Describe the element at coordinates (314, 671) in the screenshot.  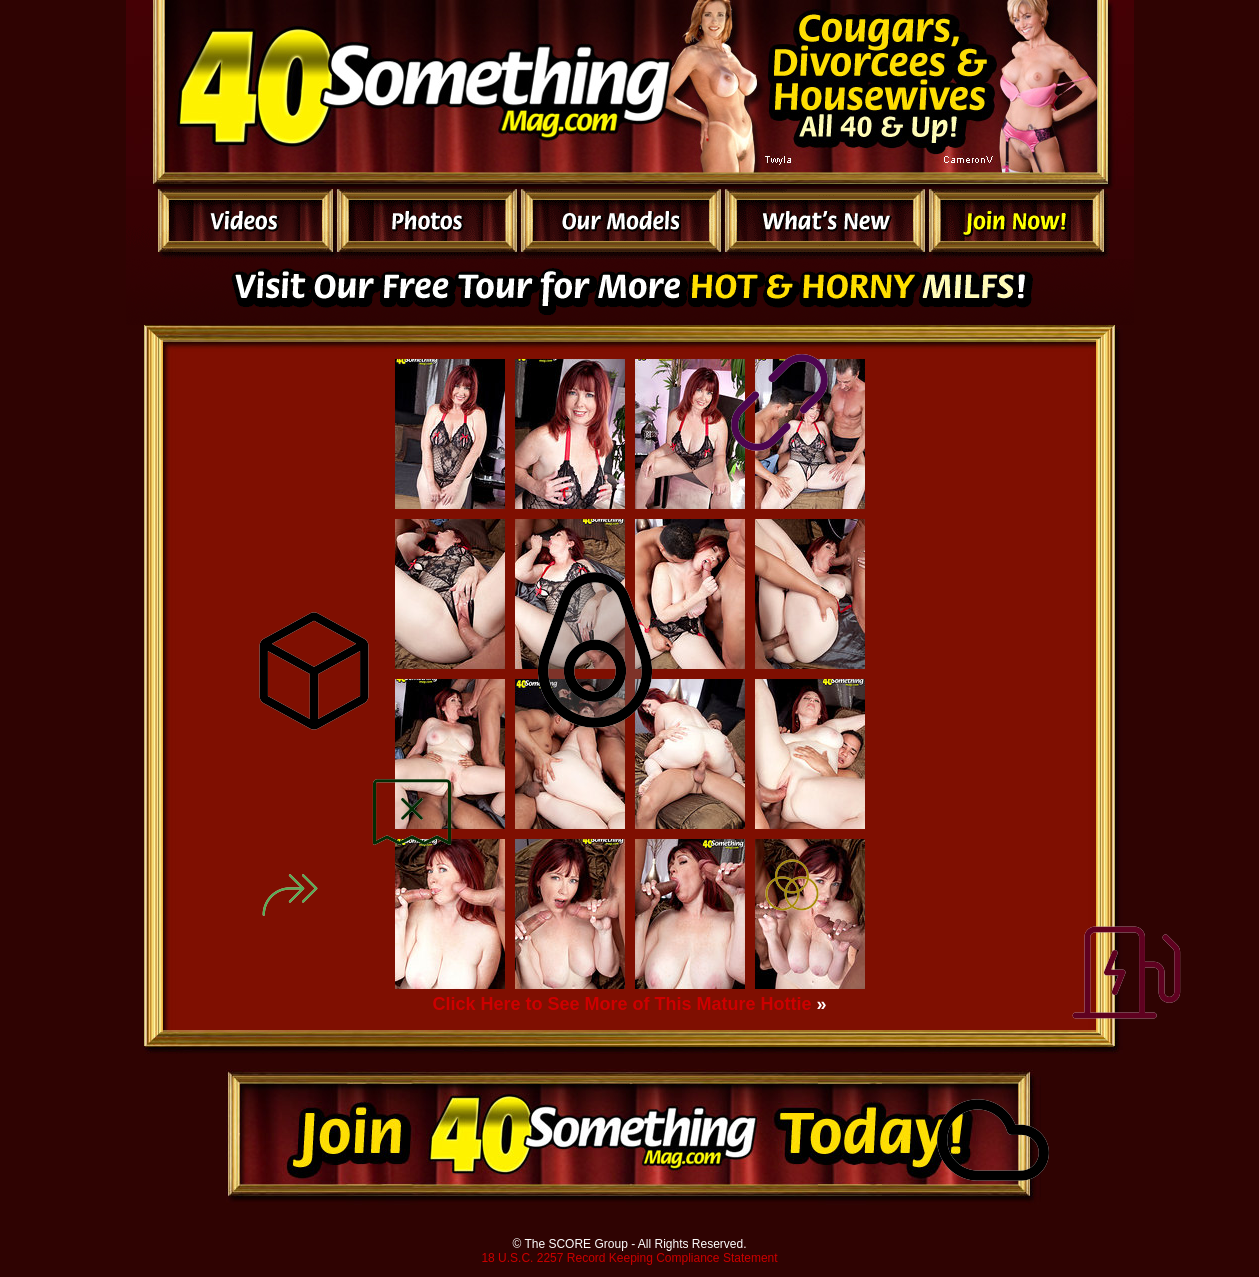
I see `view 3D model or object` at that location.